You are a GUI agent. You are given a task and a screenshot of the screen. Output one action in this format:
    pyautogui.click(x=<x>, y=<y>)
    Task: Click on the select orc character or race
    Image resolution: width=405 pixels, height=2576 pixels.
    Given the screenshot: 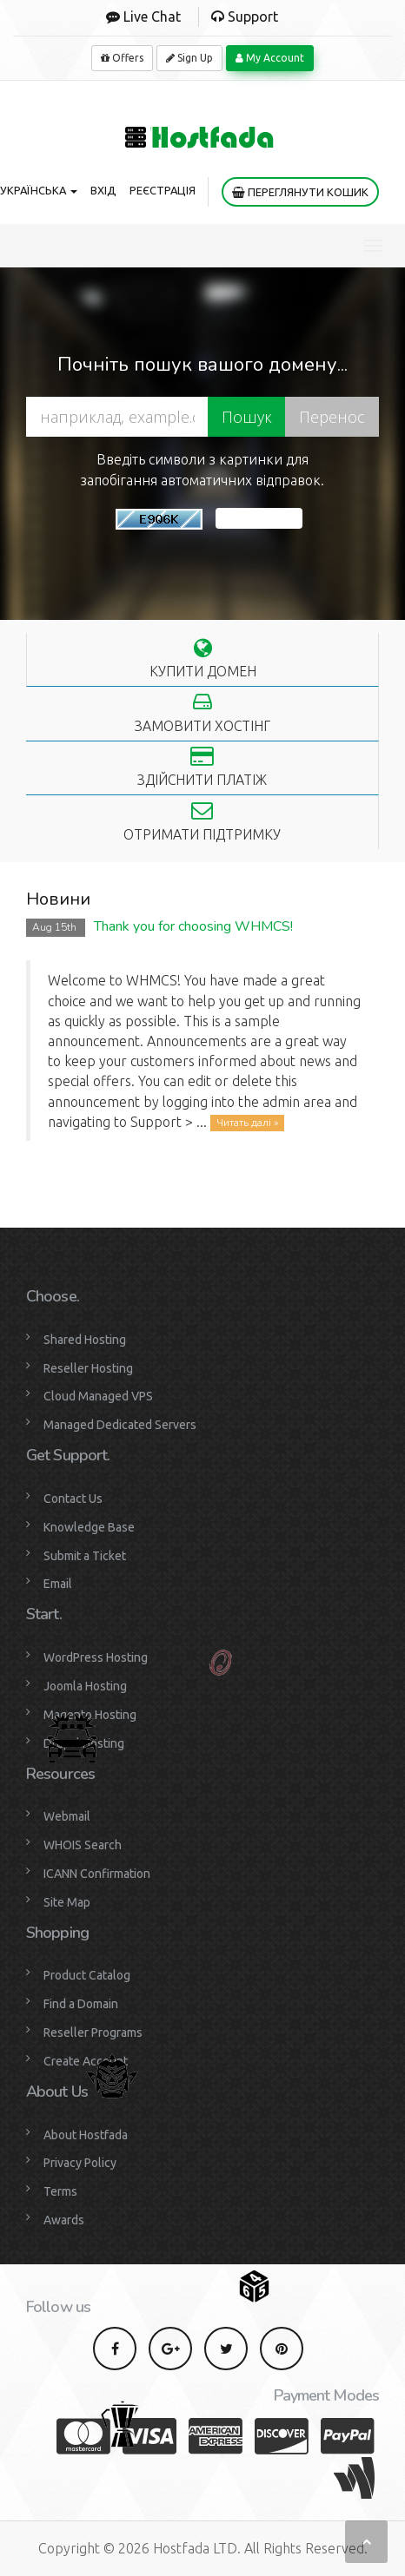 What is the action you would take?
    pyautogui.click(x=112, y=2076)
    